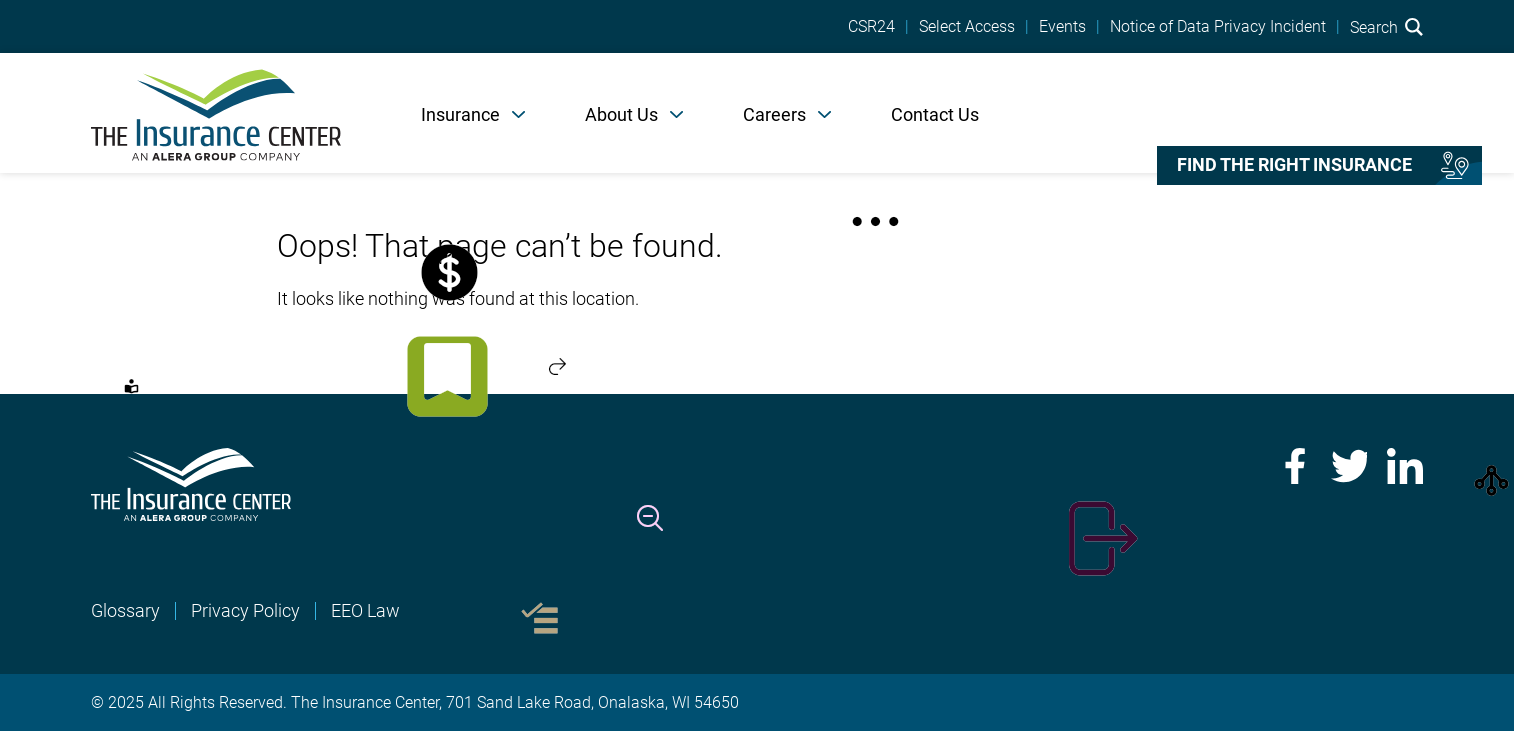  What do you see at coordinates (539, 620) in the screenshot?
I see `view task list or to-do items` at bounding box center [539, 620].